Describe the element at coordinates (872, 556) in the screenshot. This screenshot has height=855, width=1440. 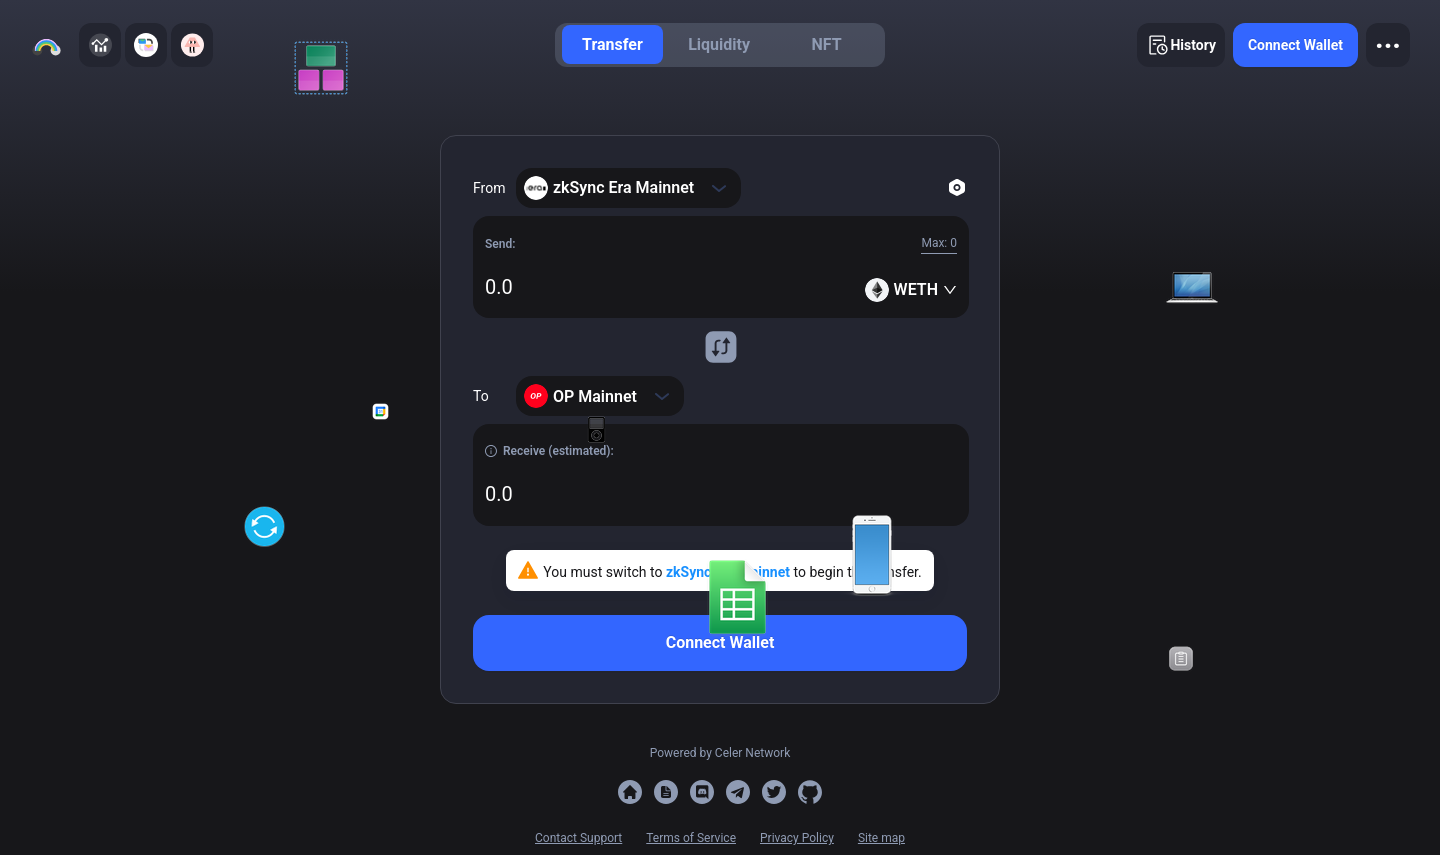
I see `connect or sync with iPhone device` at that location.